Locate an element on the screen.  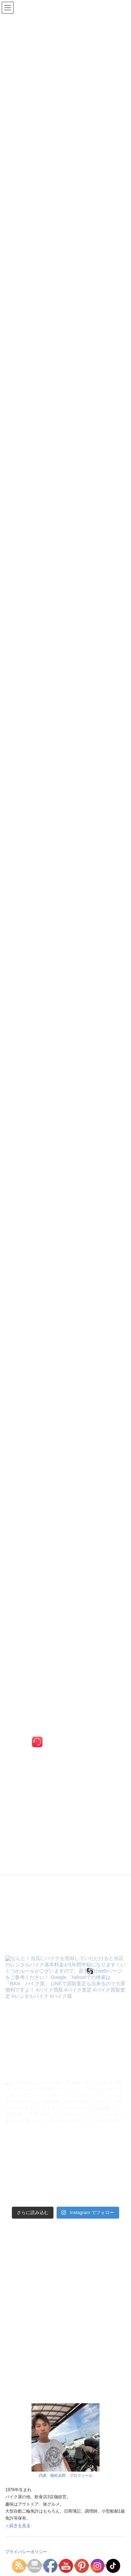
open meld file comparison tool is located at coordinates (90, 1971).